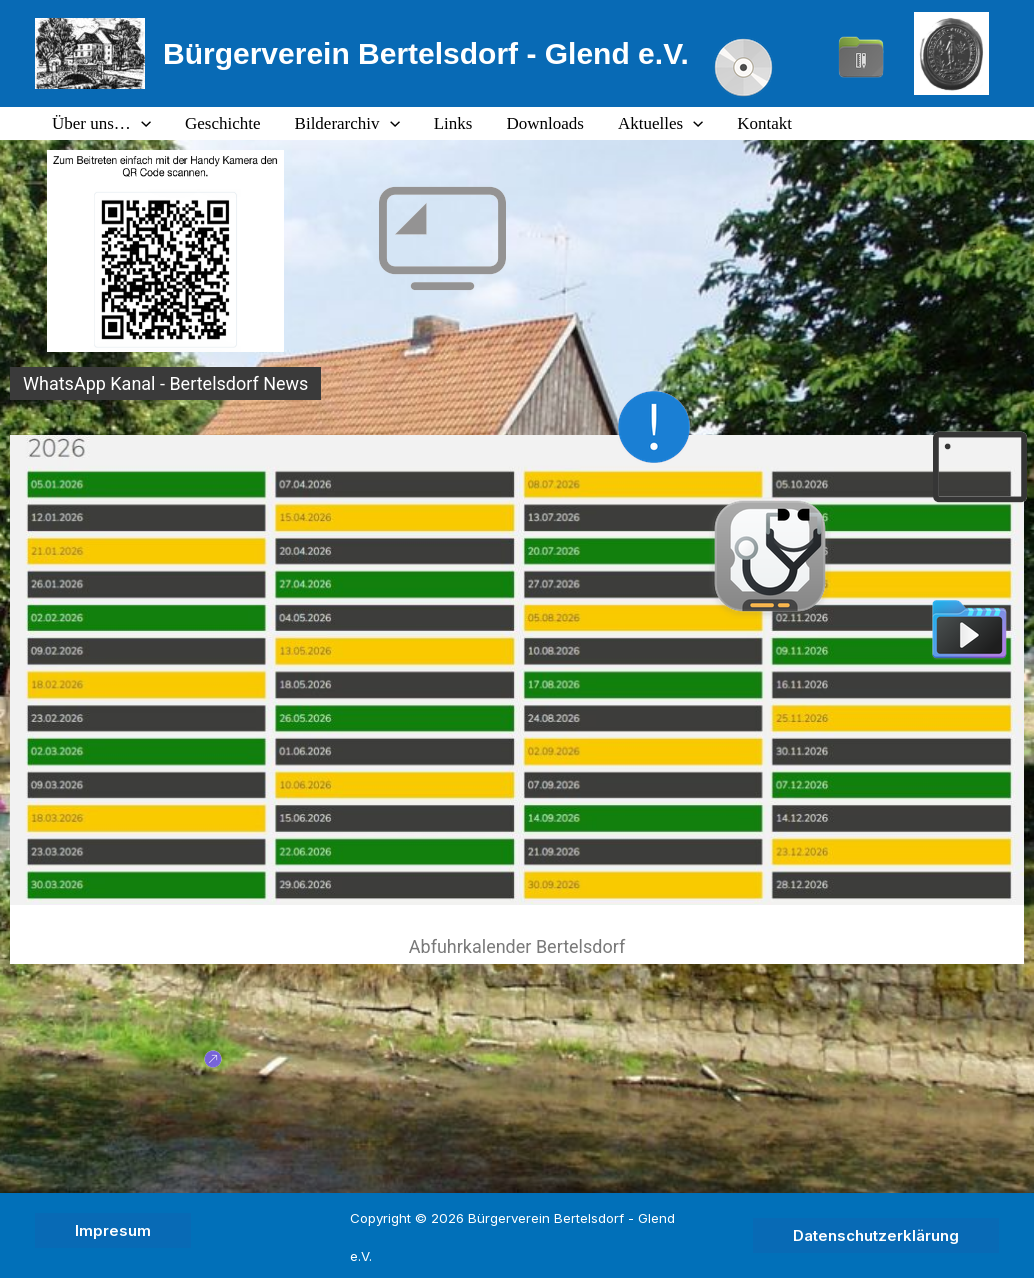 The image size is (1034, 1278). I want to click on open your movies folder, so click(969, 631).